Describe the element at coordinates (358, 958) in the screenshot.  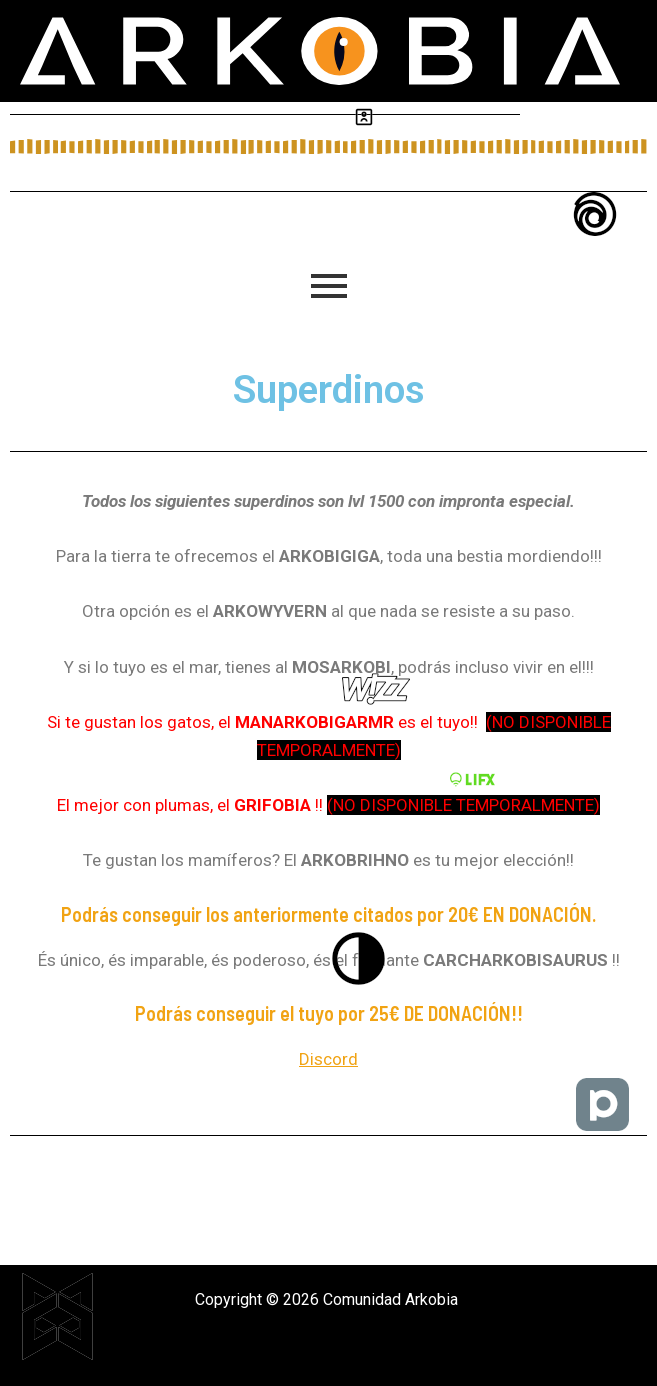
I see `adjust display contrast settings` at that location.